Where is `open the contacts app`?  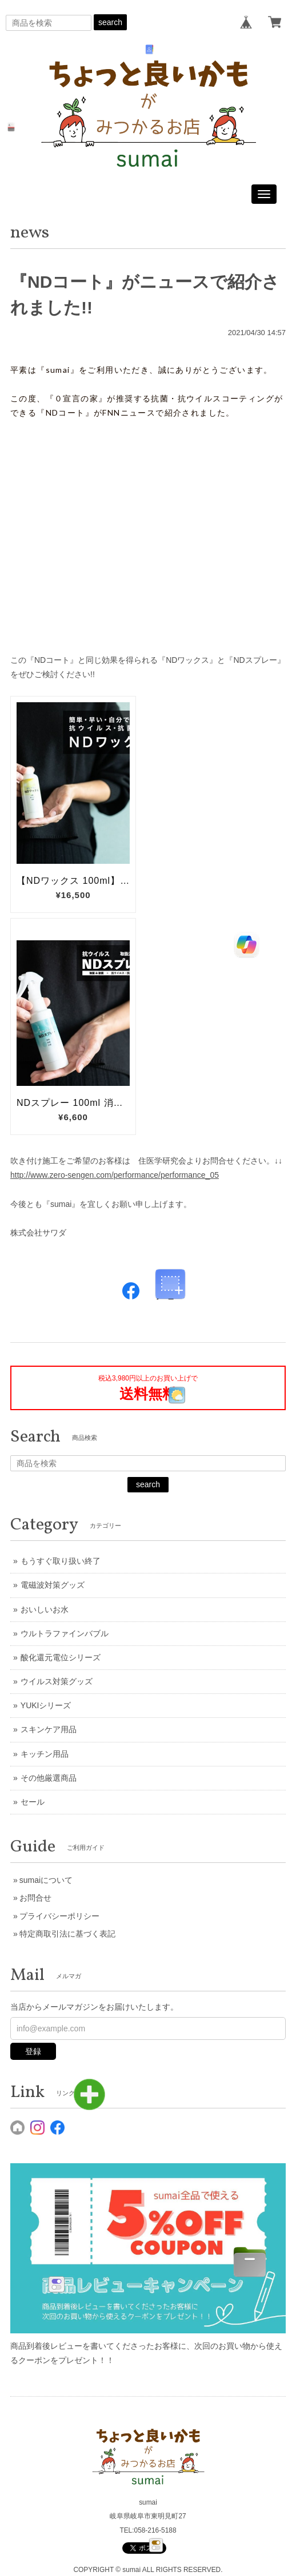
open the contacts app is located at coordinates (149, 49).